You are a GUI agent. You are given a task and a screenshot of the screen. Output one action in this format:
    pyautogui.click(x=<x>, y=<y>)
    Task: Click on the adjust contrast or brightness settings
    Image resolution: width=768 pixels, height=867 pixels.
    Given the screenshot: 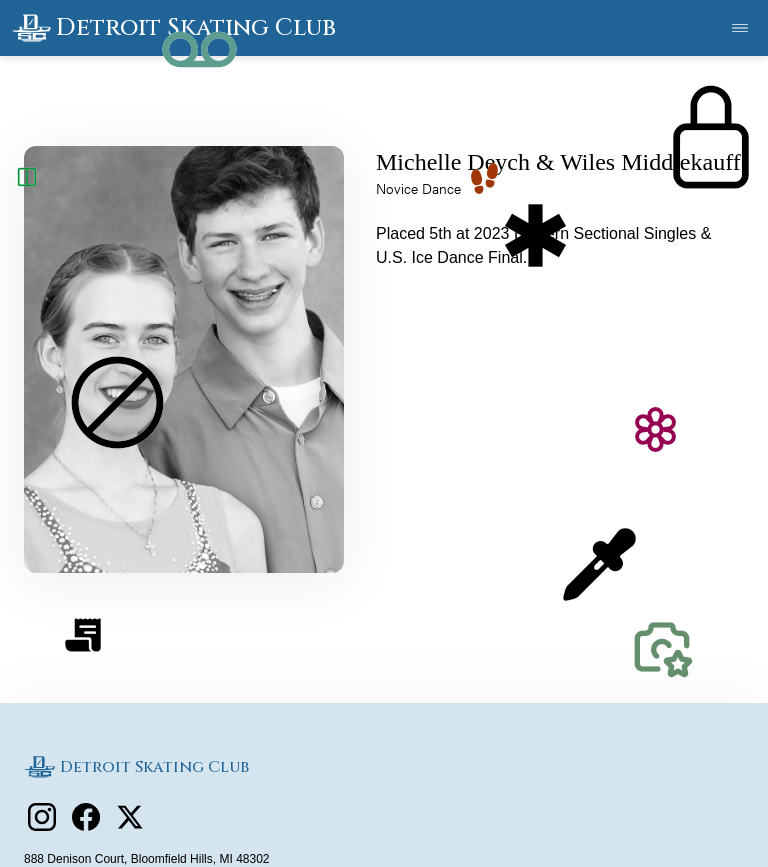 What is the action you would take?
    pyautogui.click(x=117, y=402)
    